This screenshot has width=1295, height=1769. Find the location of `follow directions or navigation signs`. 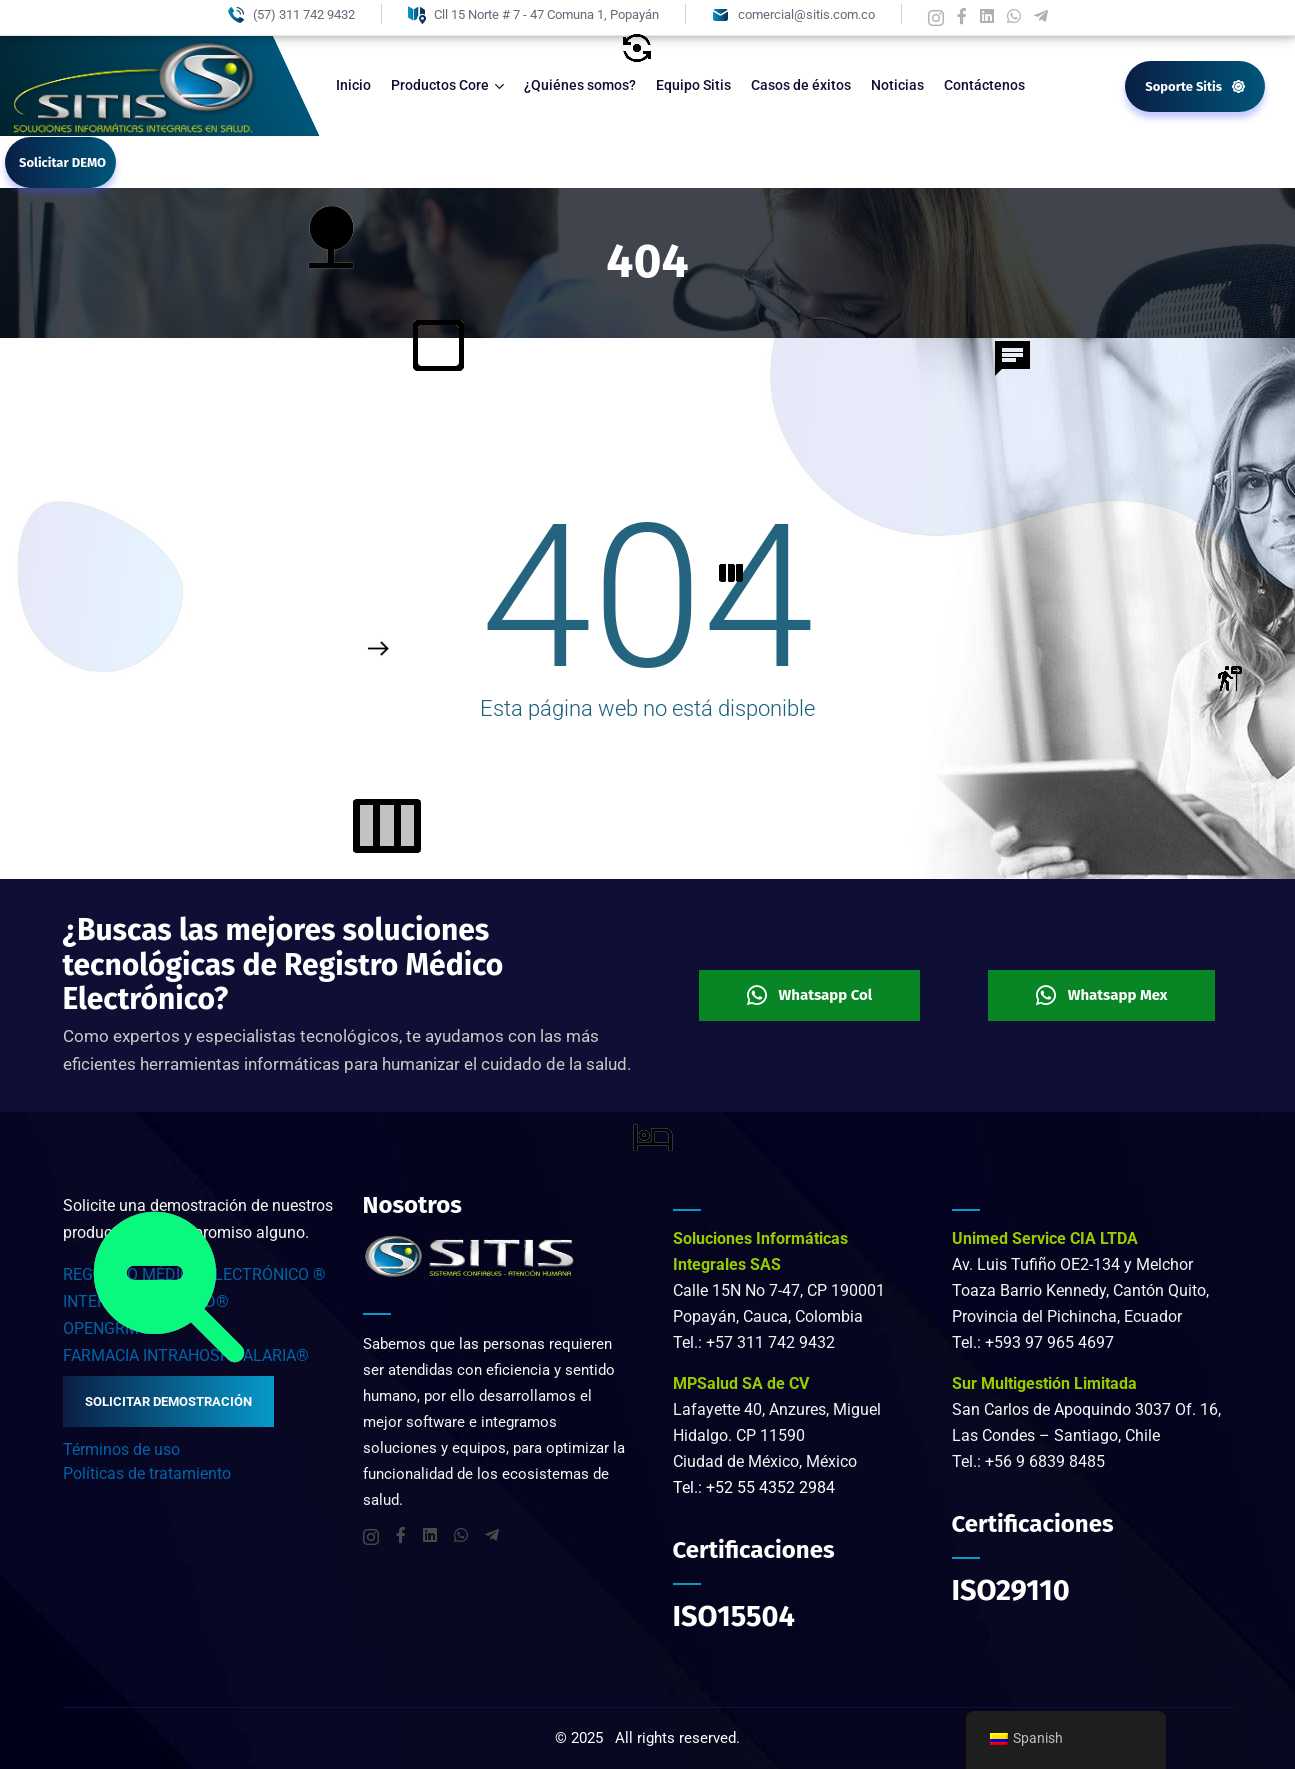

follow directions or navigation signs is located at coordinates (1230, 678).